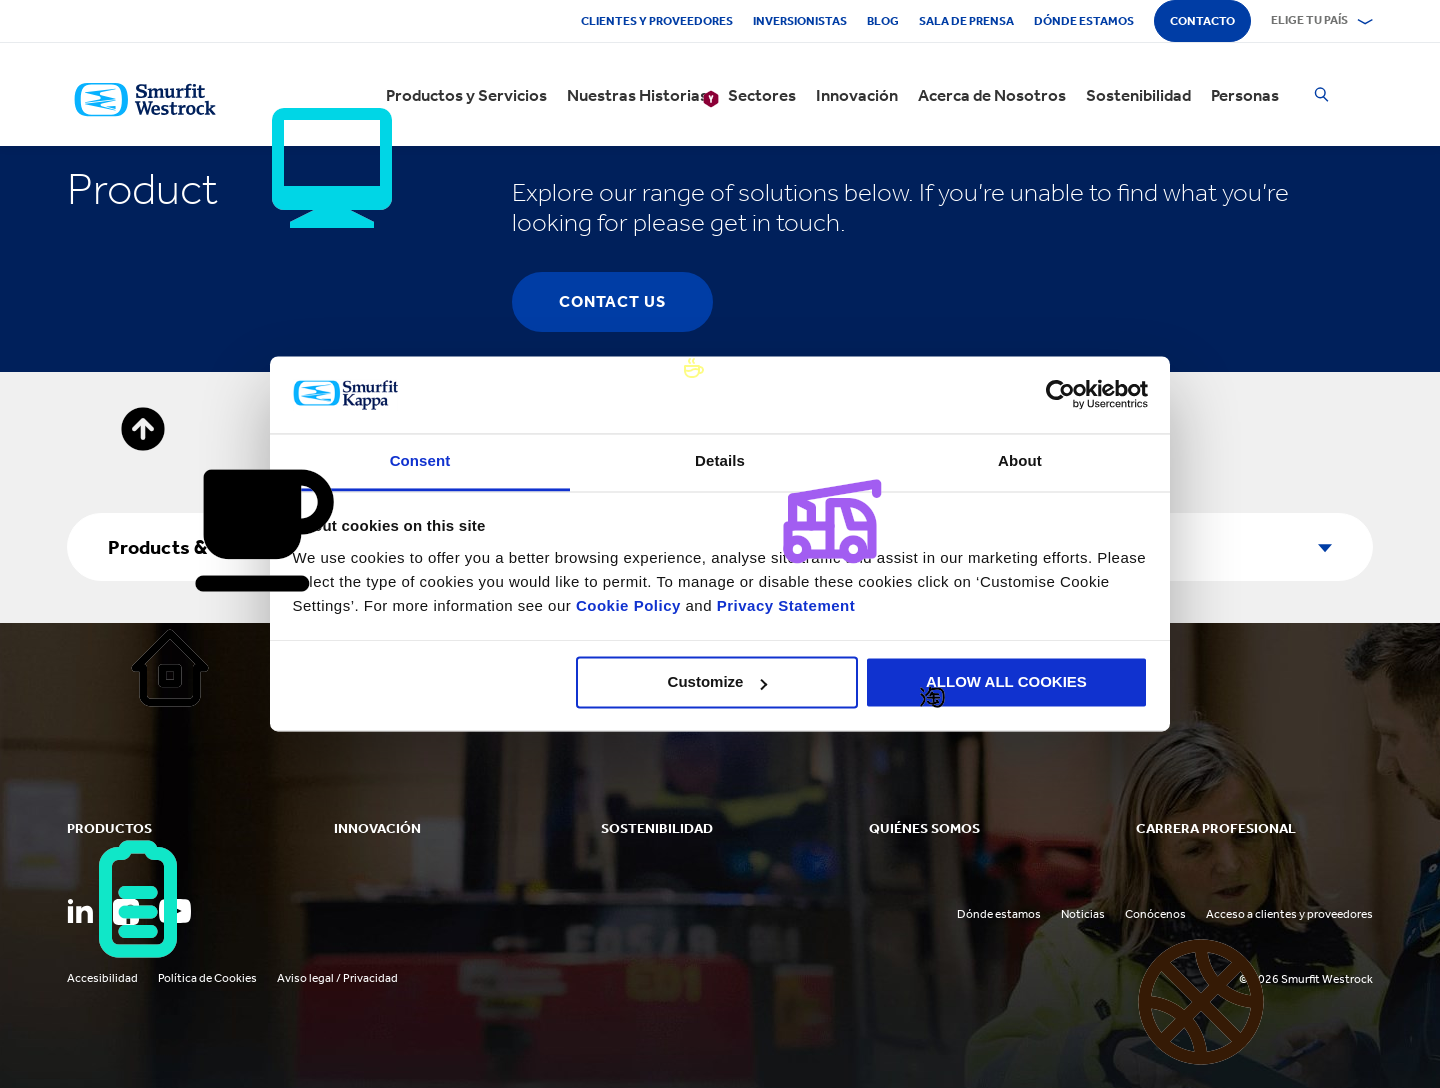 The image size is (1440, 1088). Describe the element at coordinates (143, 429) in the screenshot. I see `upload a file or content` at that location.